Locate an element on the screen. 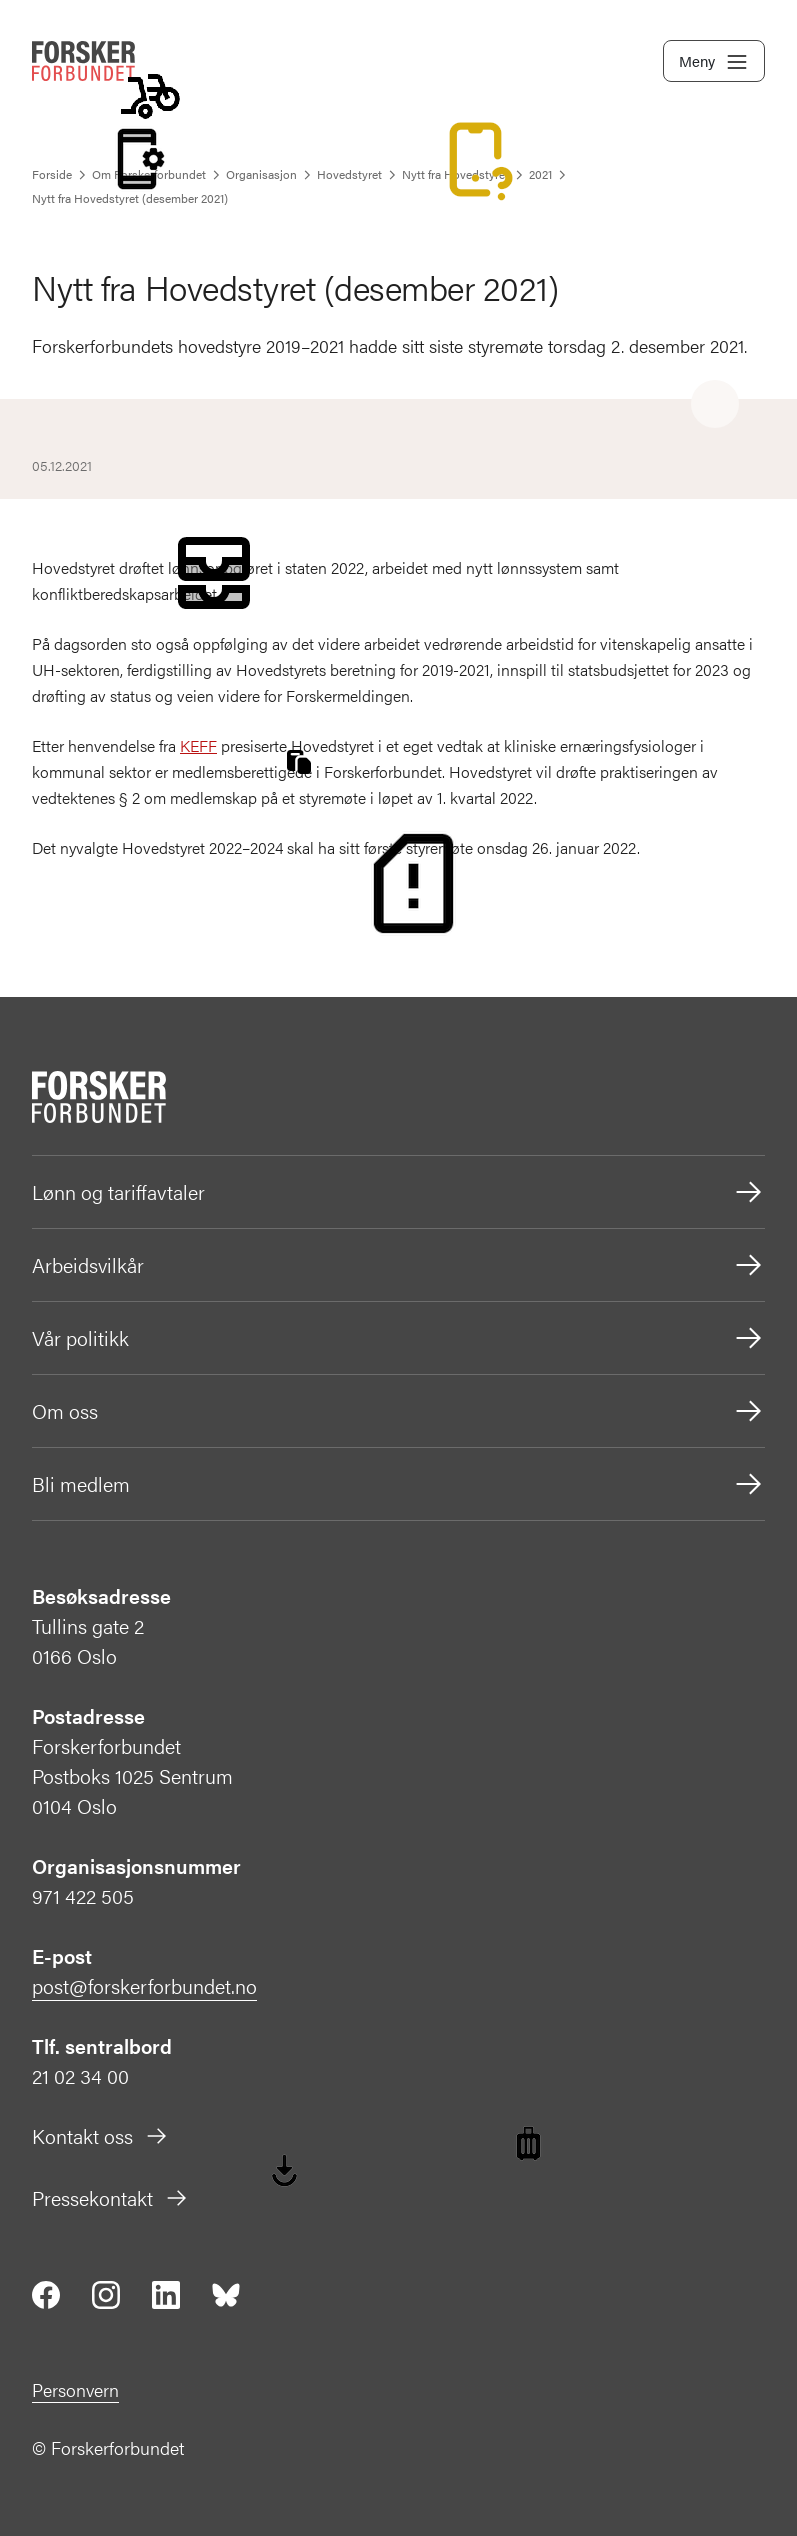 The height and width of the screenshot is (2536, 797). access travel or trip information is located at coordinates (528, 2143).